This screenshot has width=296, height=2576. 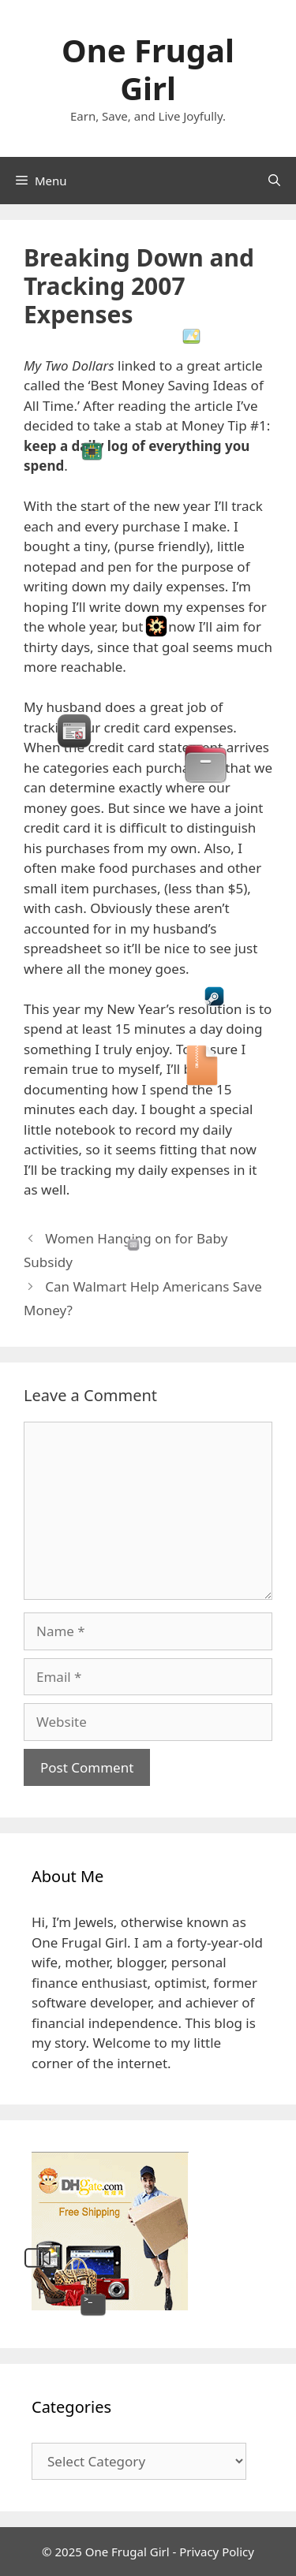 What do you see at coordinates (202, 1066) in the screenshot?
I see `open a compressed archive file` at bounding box center [202, 1066].